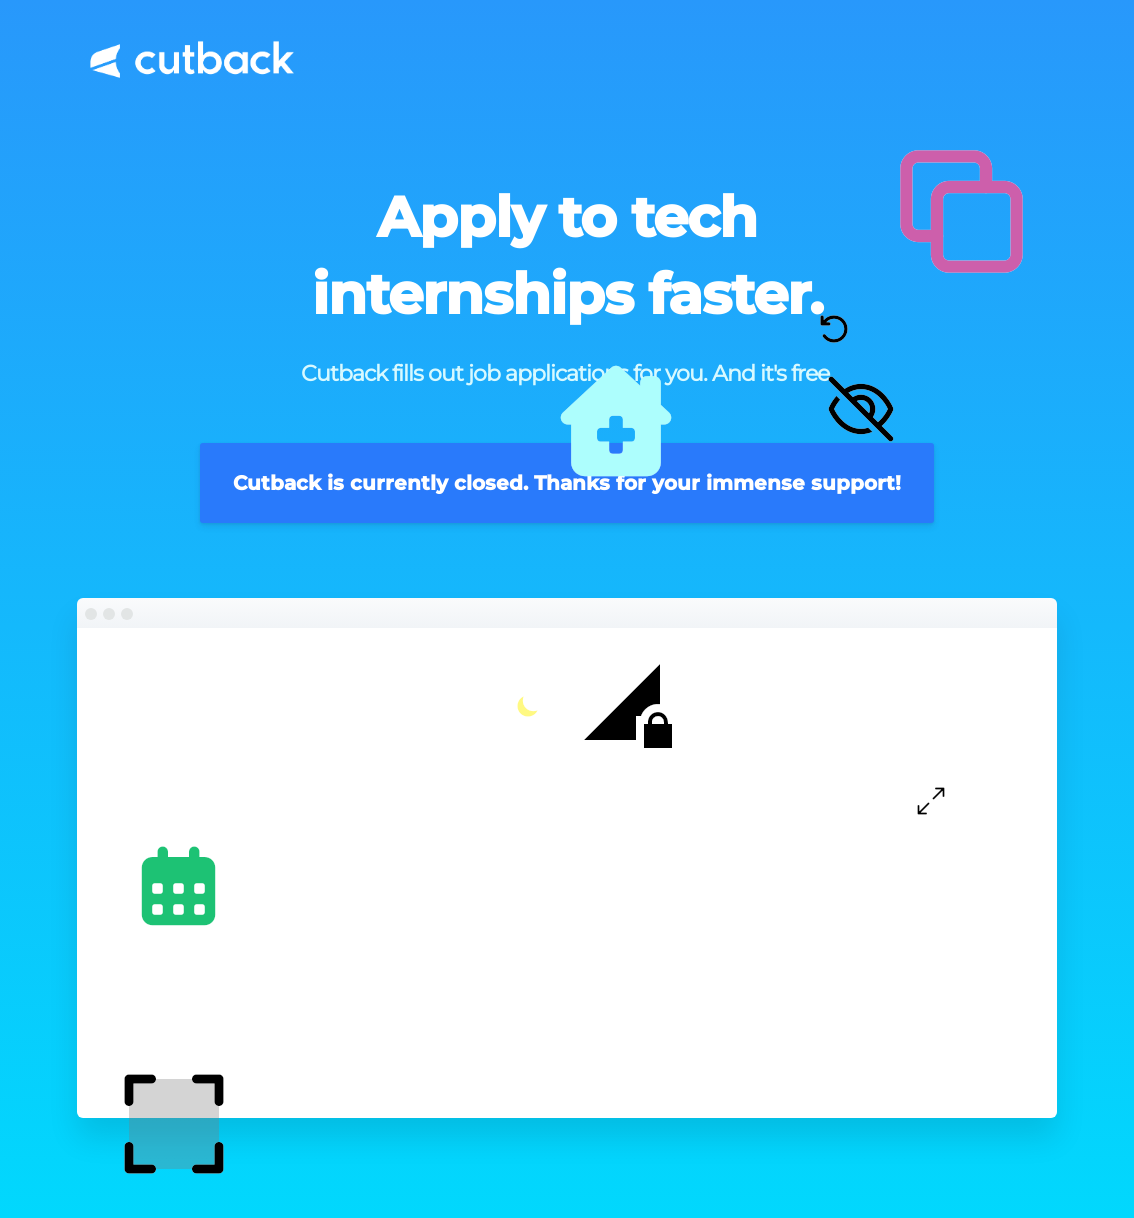 The image size is (1134, 1218). I want to click on view calendar or schedule, so click(178, 888).